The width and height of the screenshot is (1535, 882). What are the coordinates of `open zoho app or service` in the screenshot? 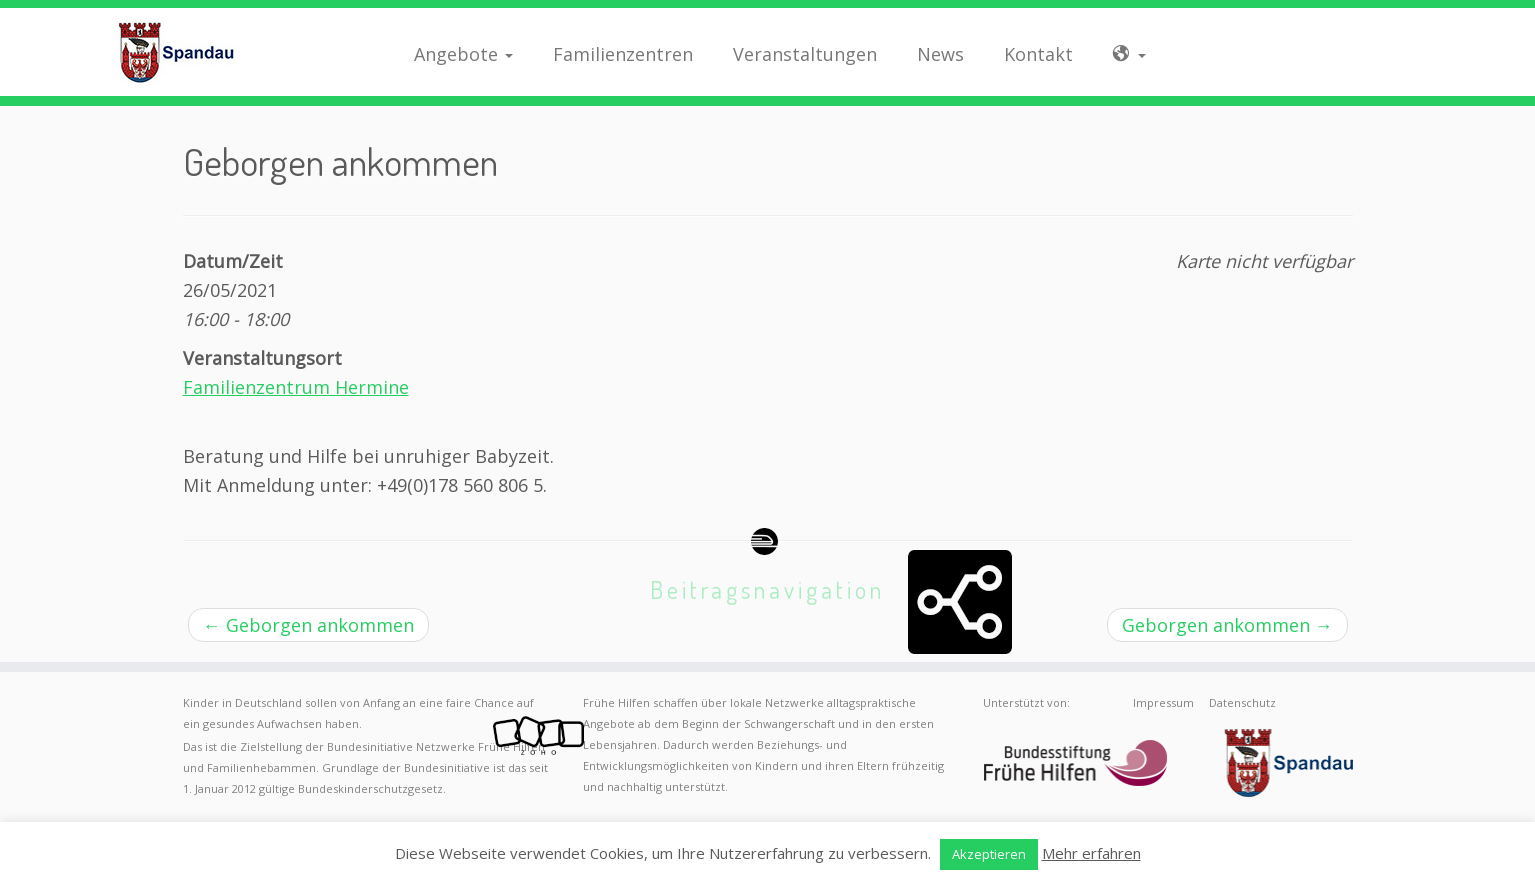 It's located at (538, 735).